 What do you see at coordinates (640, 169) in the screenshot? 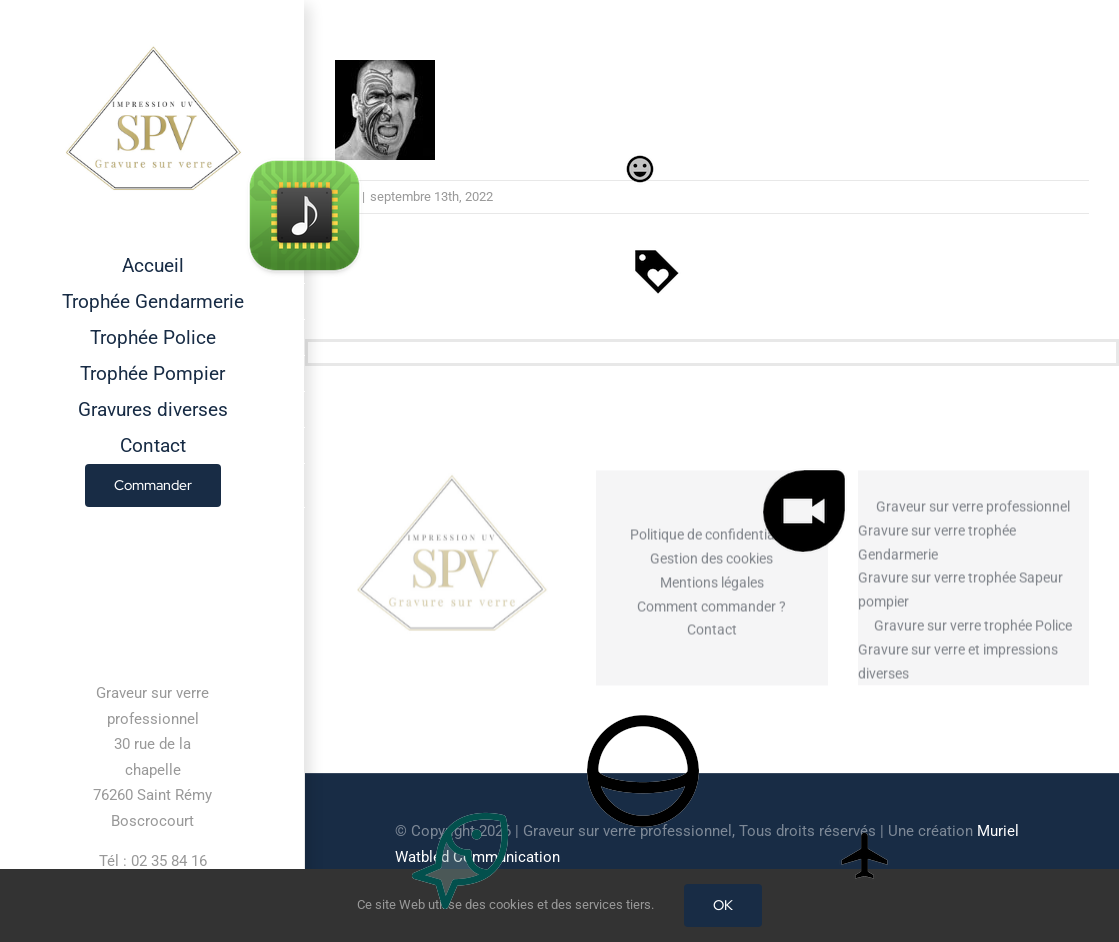
I see `add an emoji or reaction` at bounding box center [640, 169].